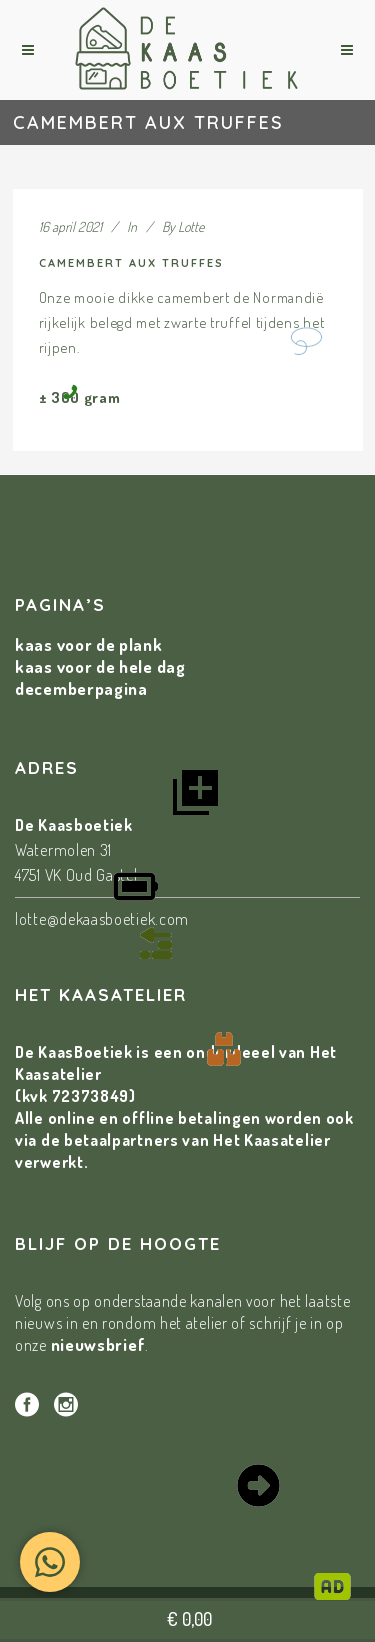 The image size is (375, 1642). What do you see at coordinates (332, 1586) in the screenshot?
I see `enable audio description for accessibility` at bounding box center [332, 1586].